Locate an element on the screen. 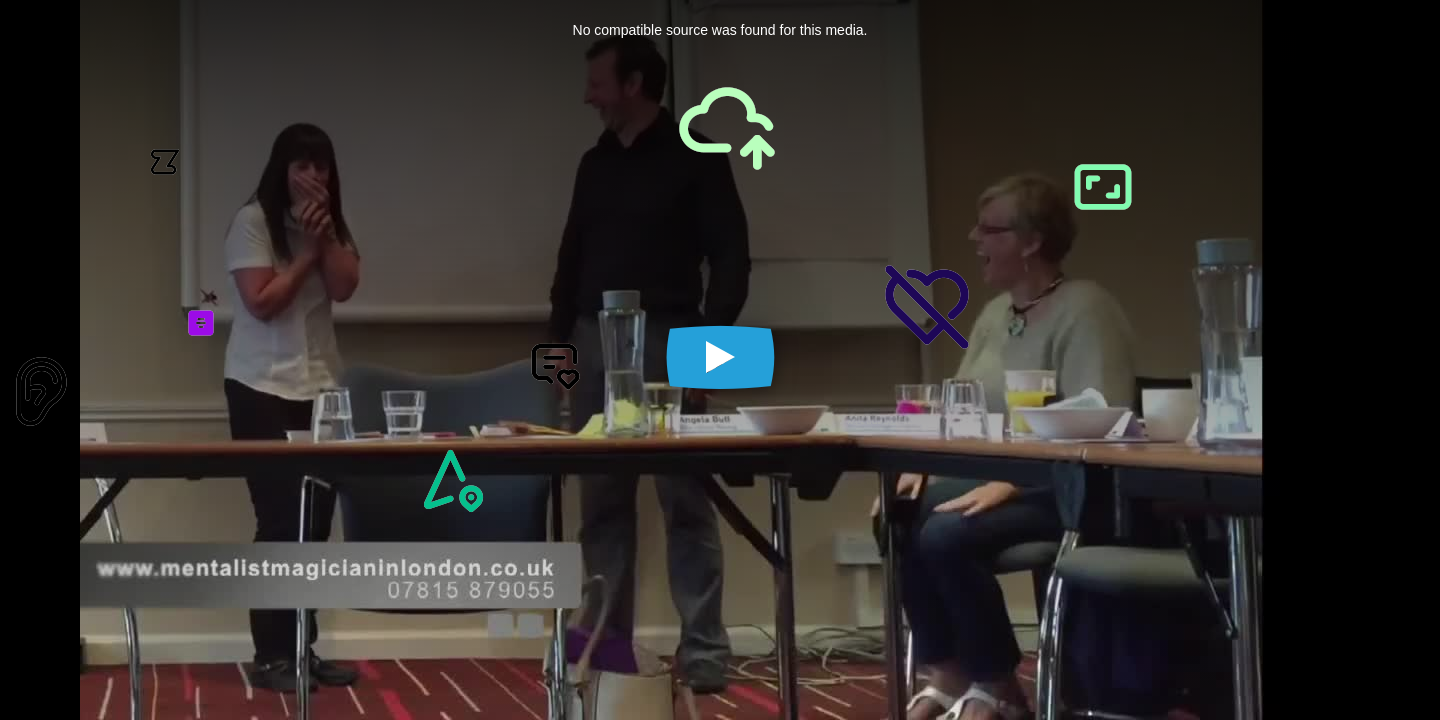 This screenshot has height=720, width=1440. center align content horizontally and vertically is located at coordinates (201, 323).